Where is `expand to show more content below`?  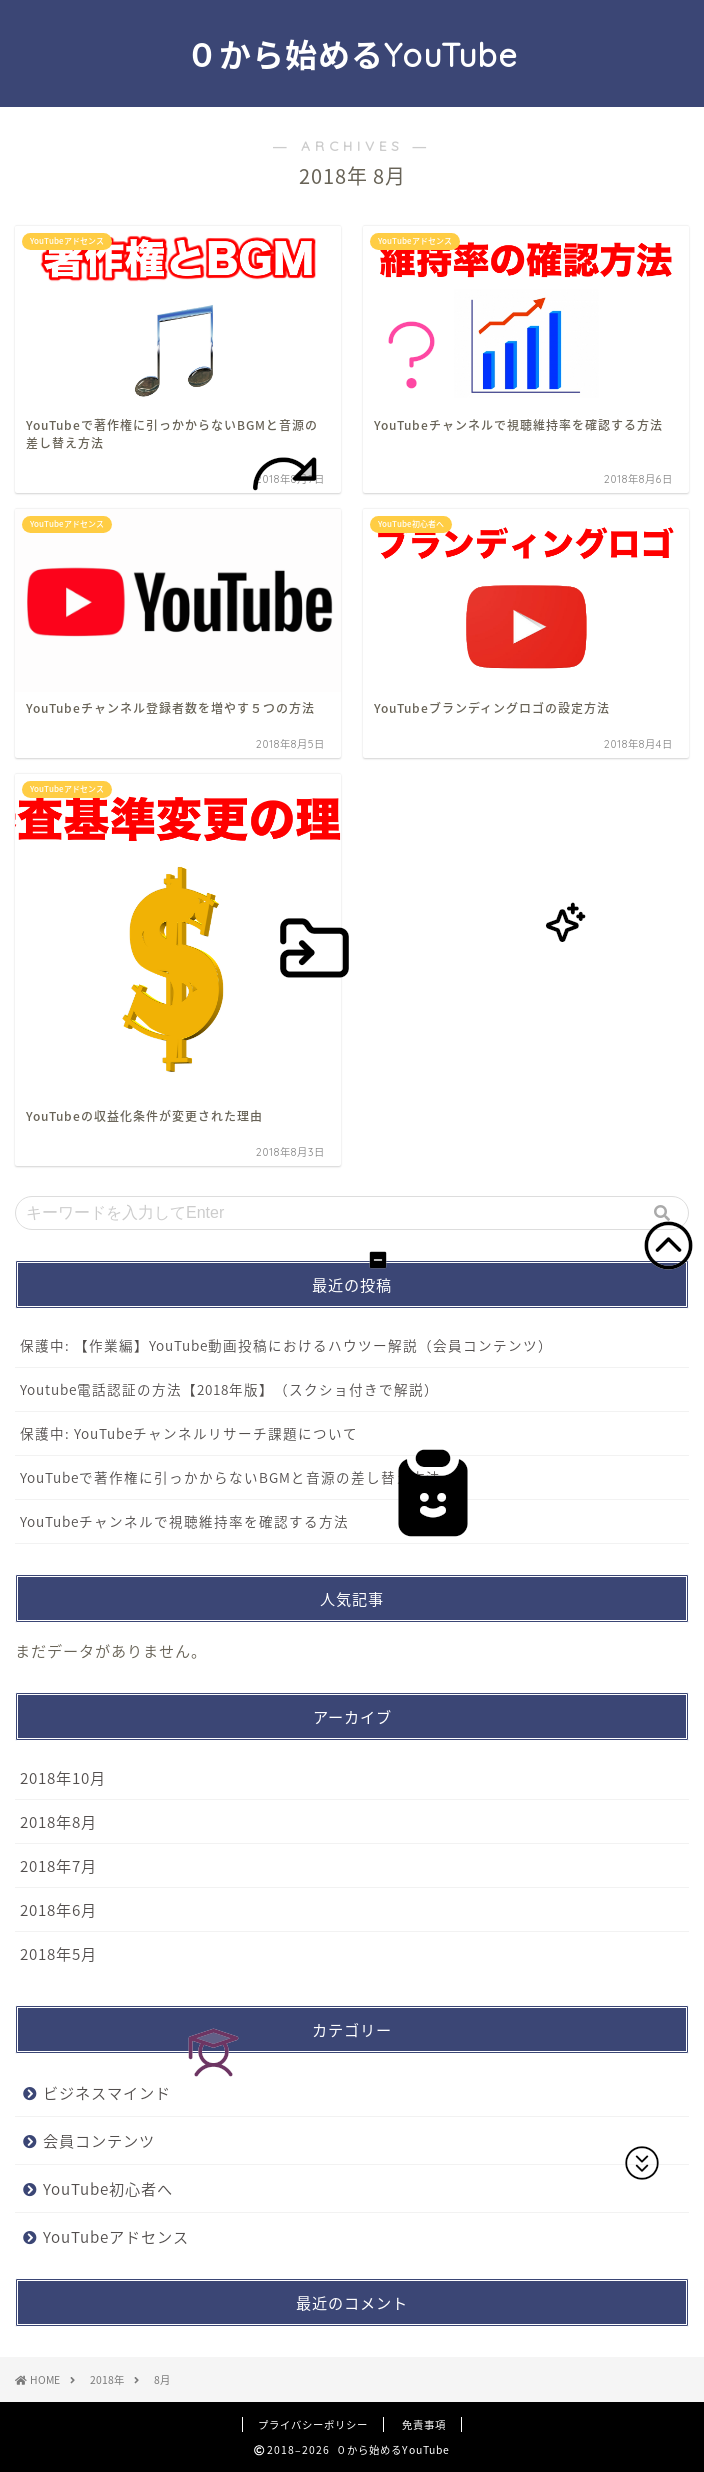
expand to show more content below is located at coordinates (642, 2163).